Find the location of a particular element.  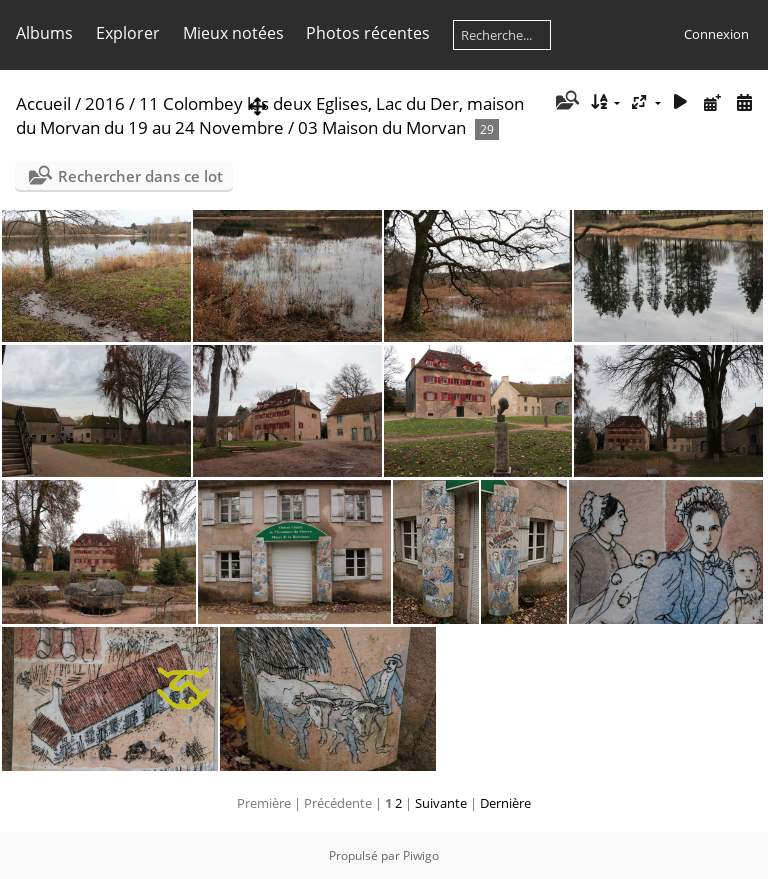

indicates a partnership or collaboration is located at coordinates (183, 687).